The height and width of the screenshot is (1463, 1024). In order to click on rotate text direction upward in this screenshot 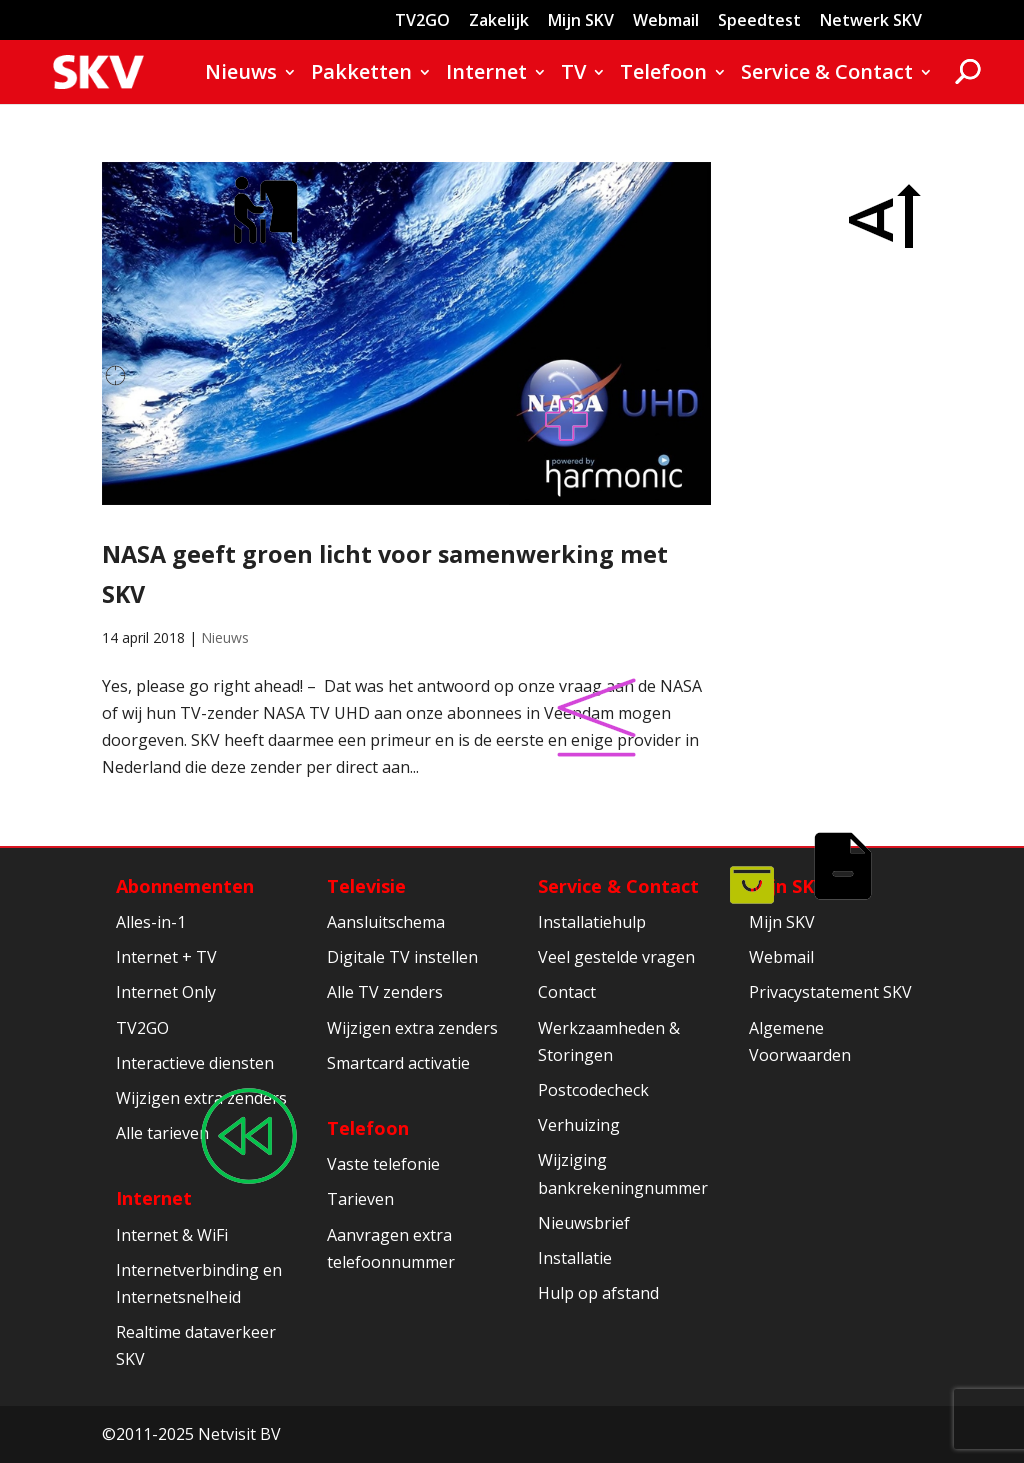, I will do `click(885, 216)`.